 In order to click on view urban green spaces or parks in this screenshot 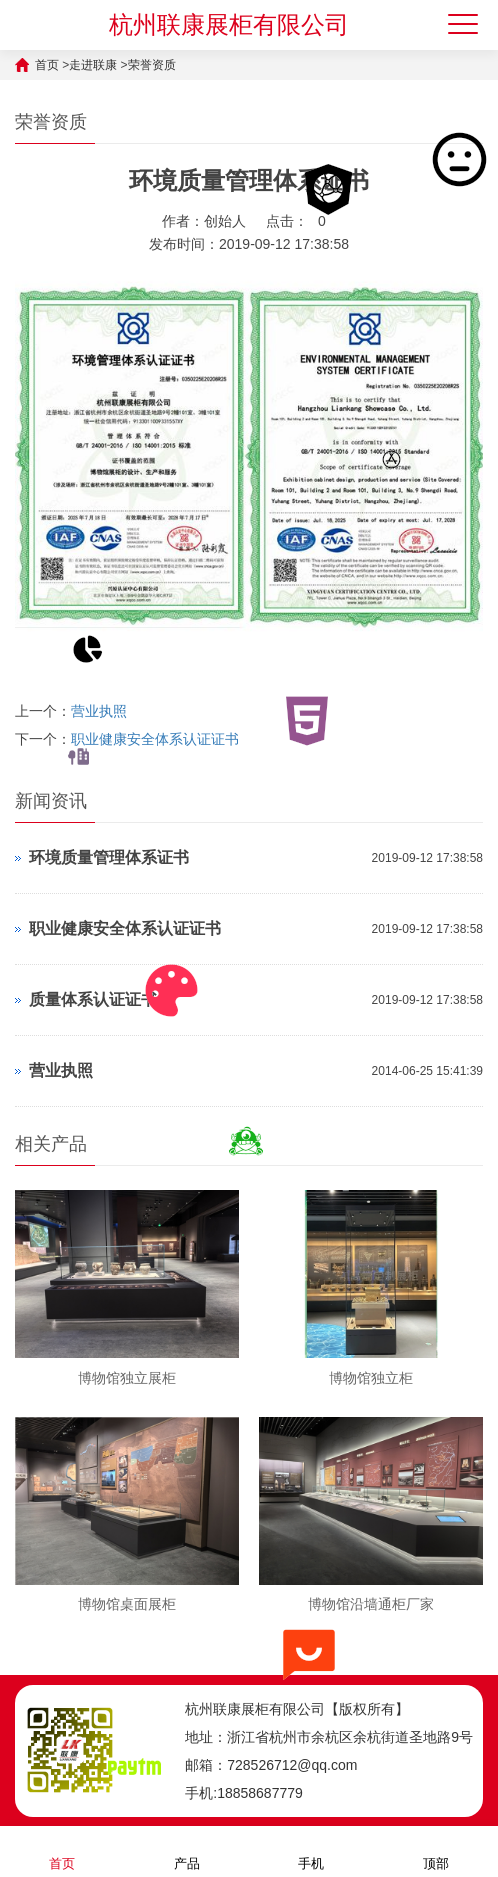, I will do `click(78, 756)`.